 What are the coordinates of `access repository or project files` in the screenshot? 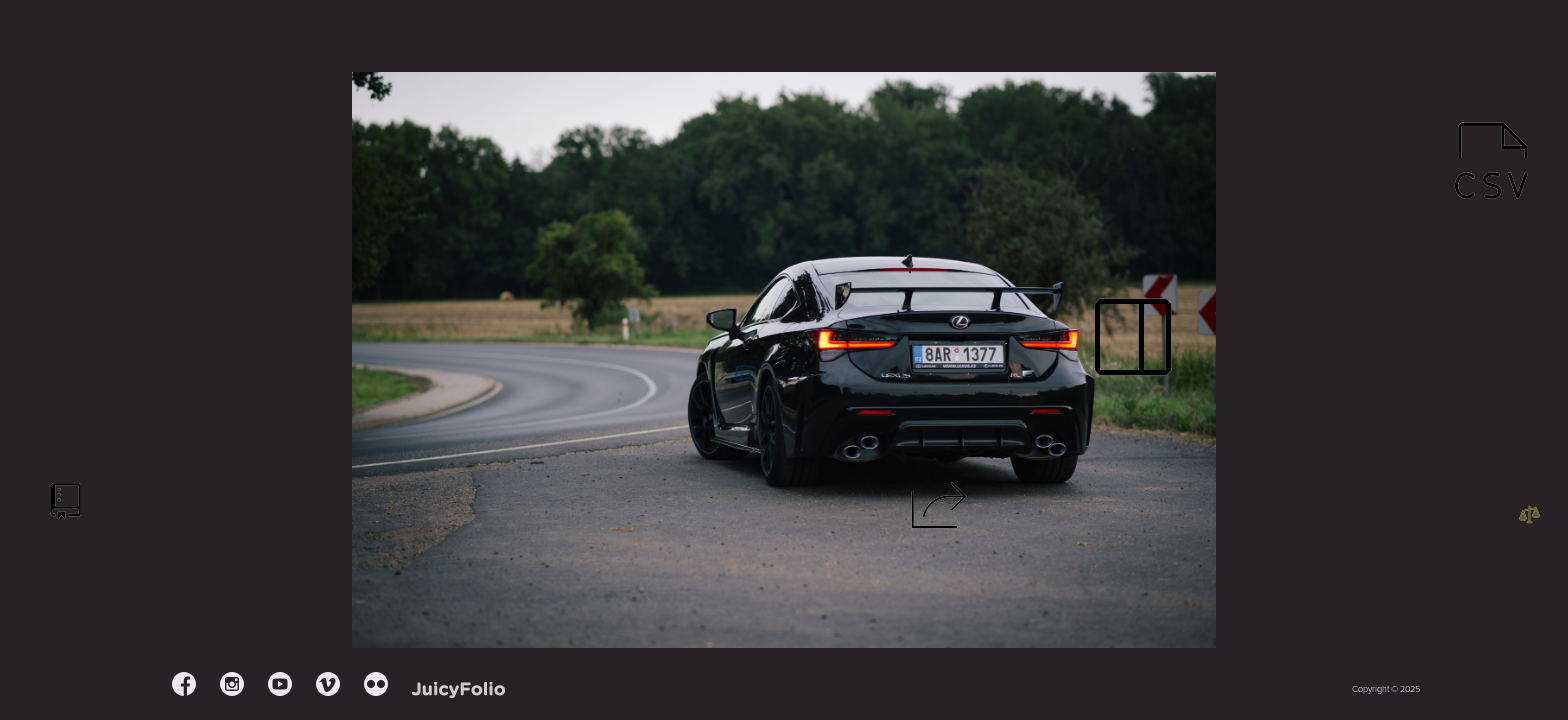 It's located at (65, 498).